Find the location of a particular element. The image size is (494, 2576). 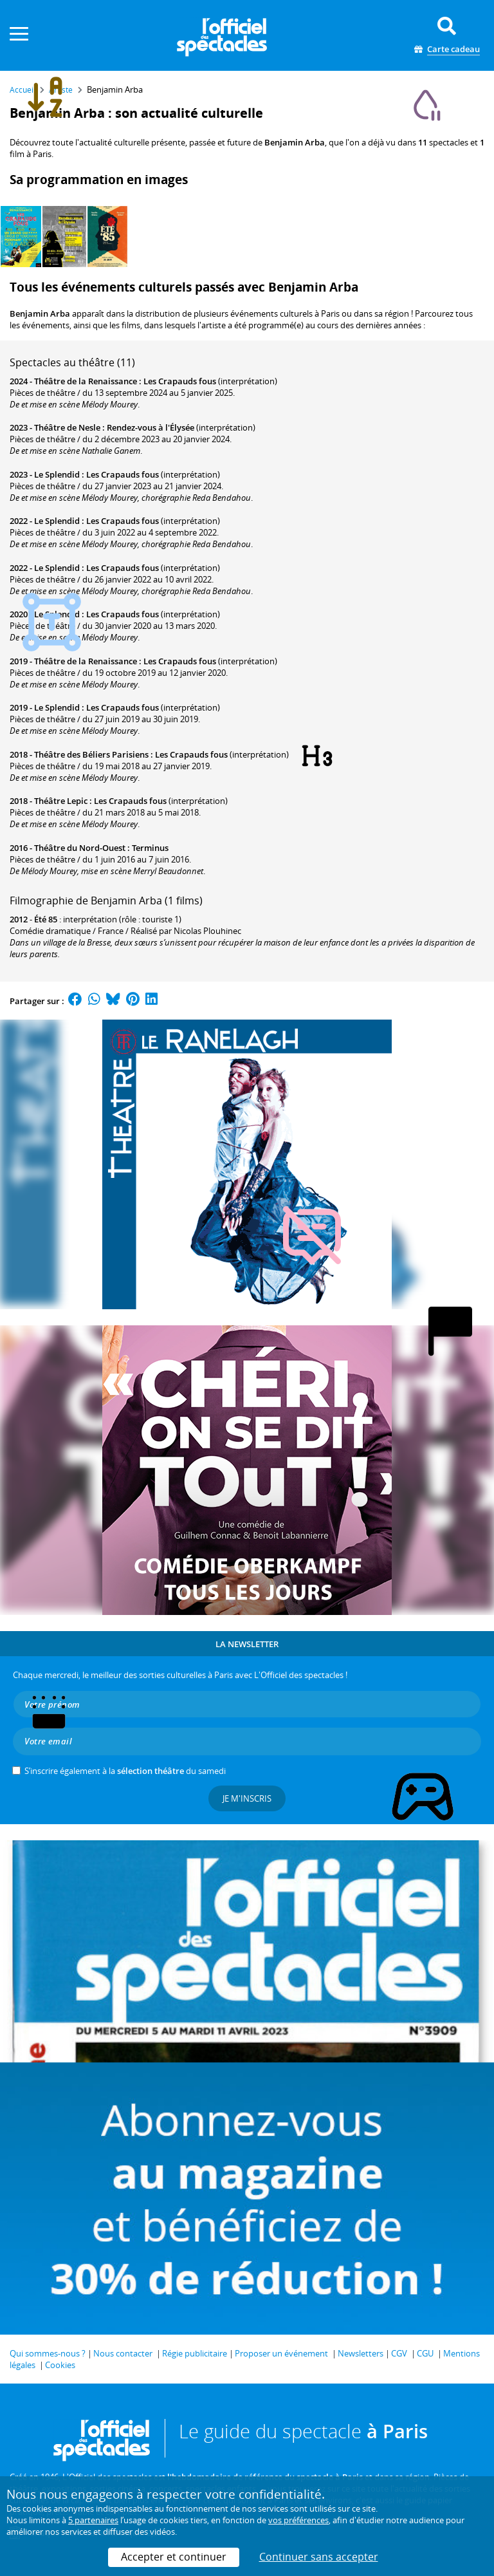

resize text or adjust font size is located at coordinates (51, 622).